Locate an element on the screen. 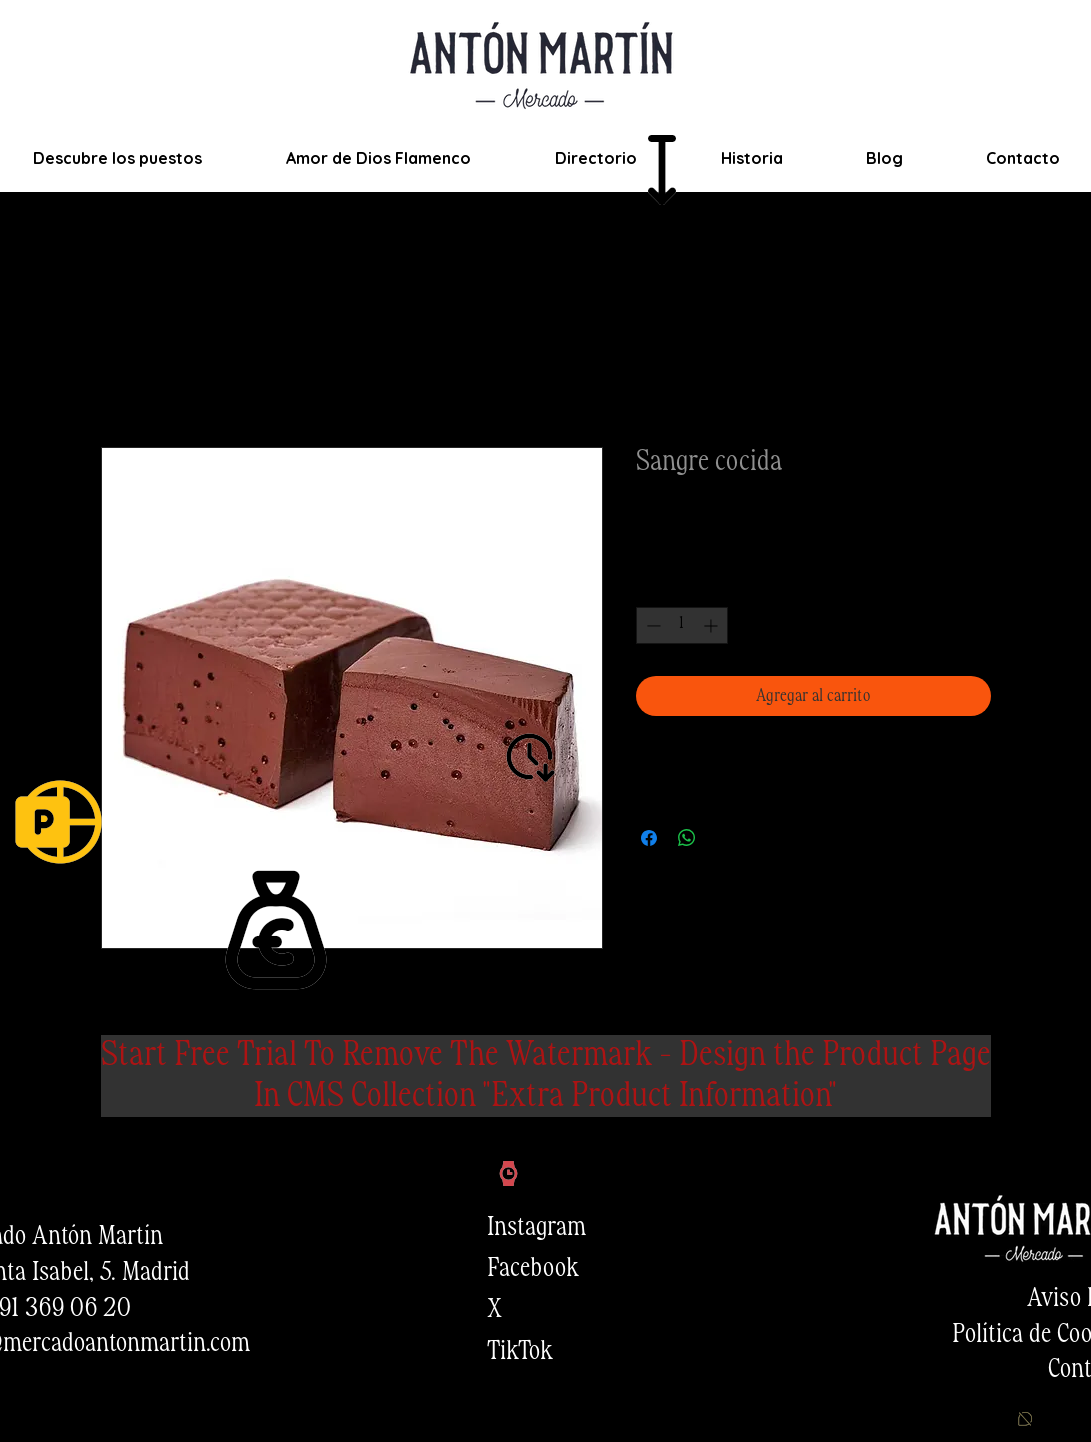 The height and width of the screenshot is (1442, 1091). open Microsoft PowerPoint is located at coordinates (57, 822).